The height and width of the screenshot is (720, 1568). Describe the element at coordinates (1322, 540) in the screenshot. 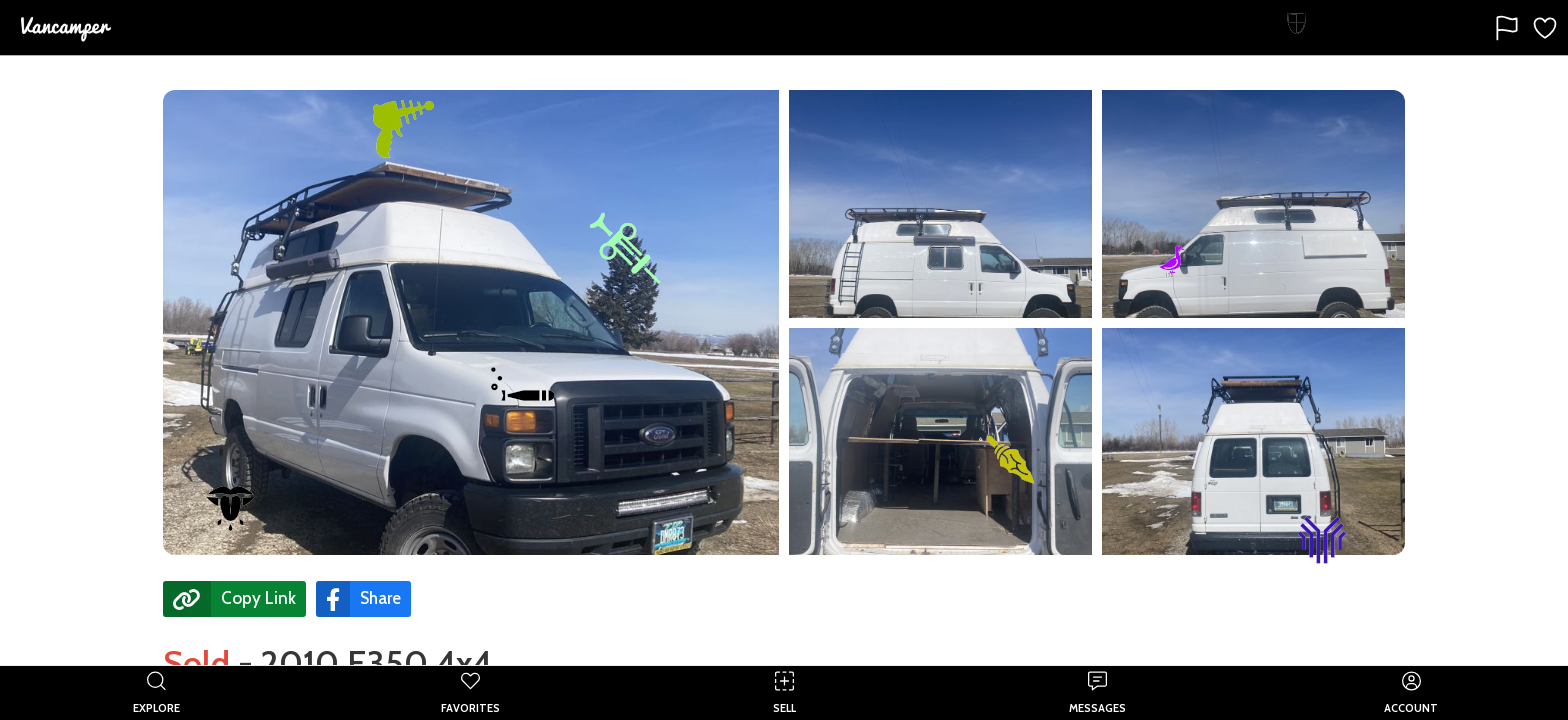

I see `enter the slumbering sanctuary area` at that location.